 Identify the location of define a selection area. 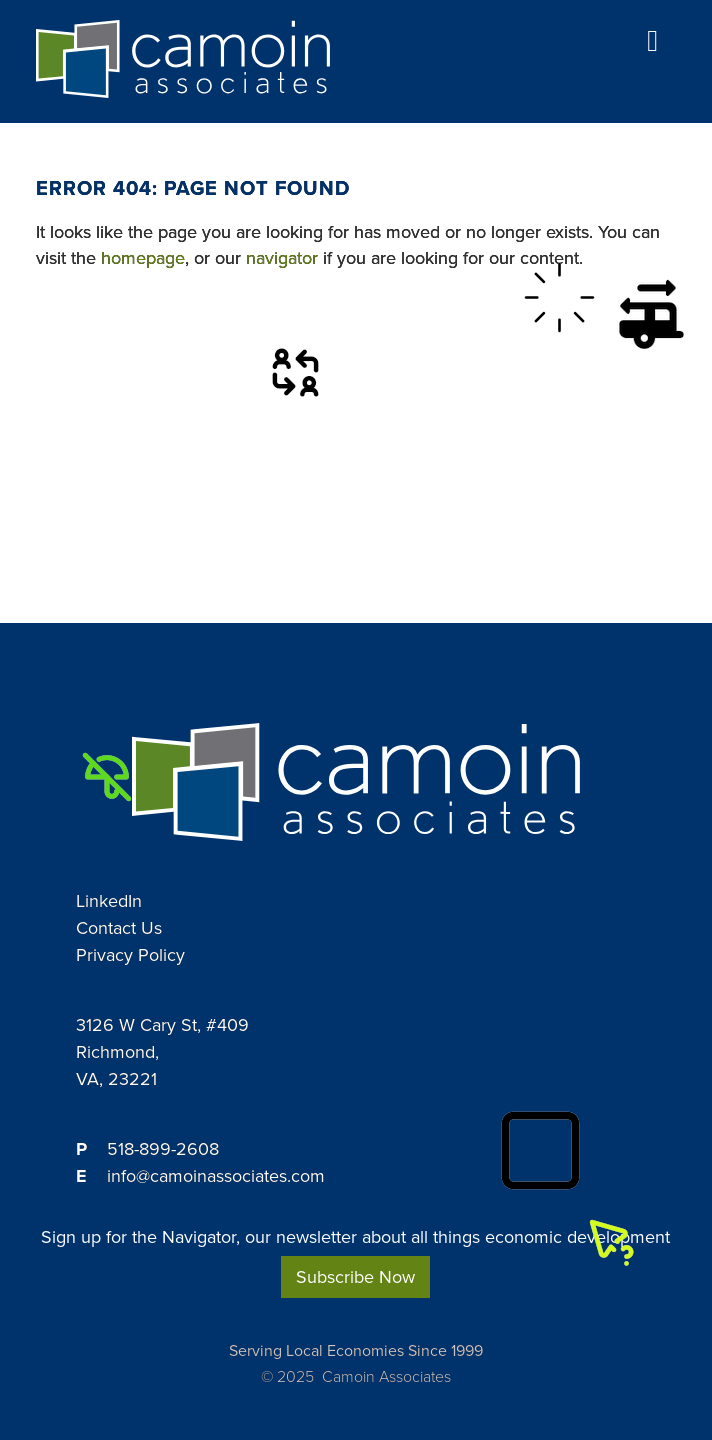
(540, 1150).